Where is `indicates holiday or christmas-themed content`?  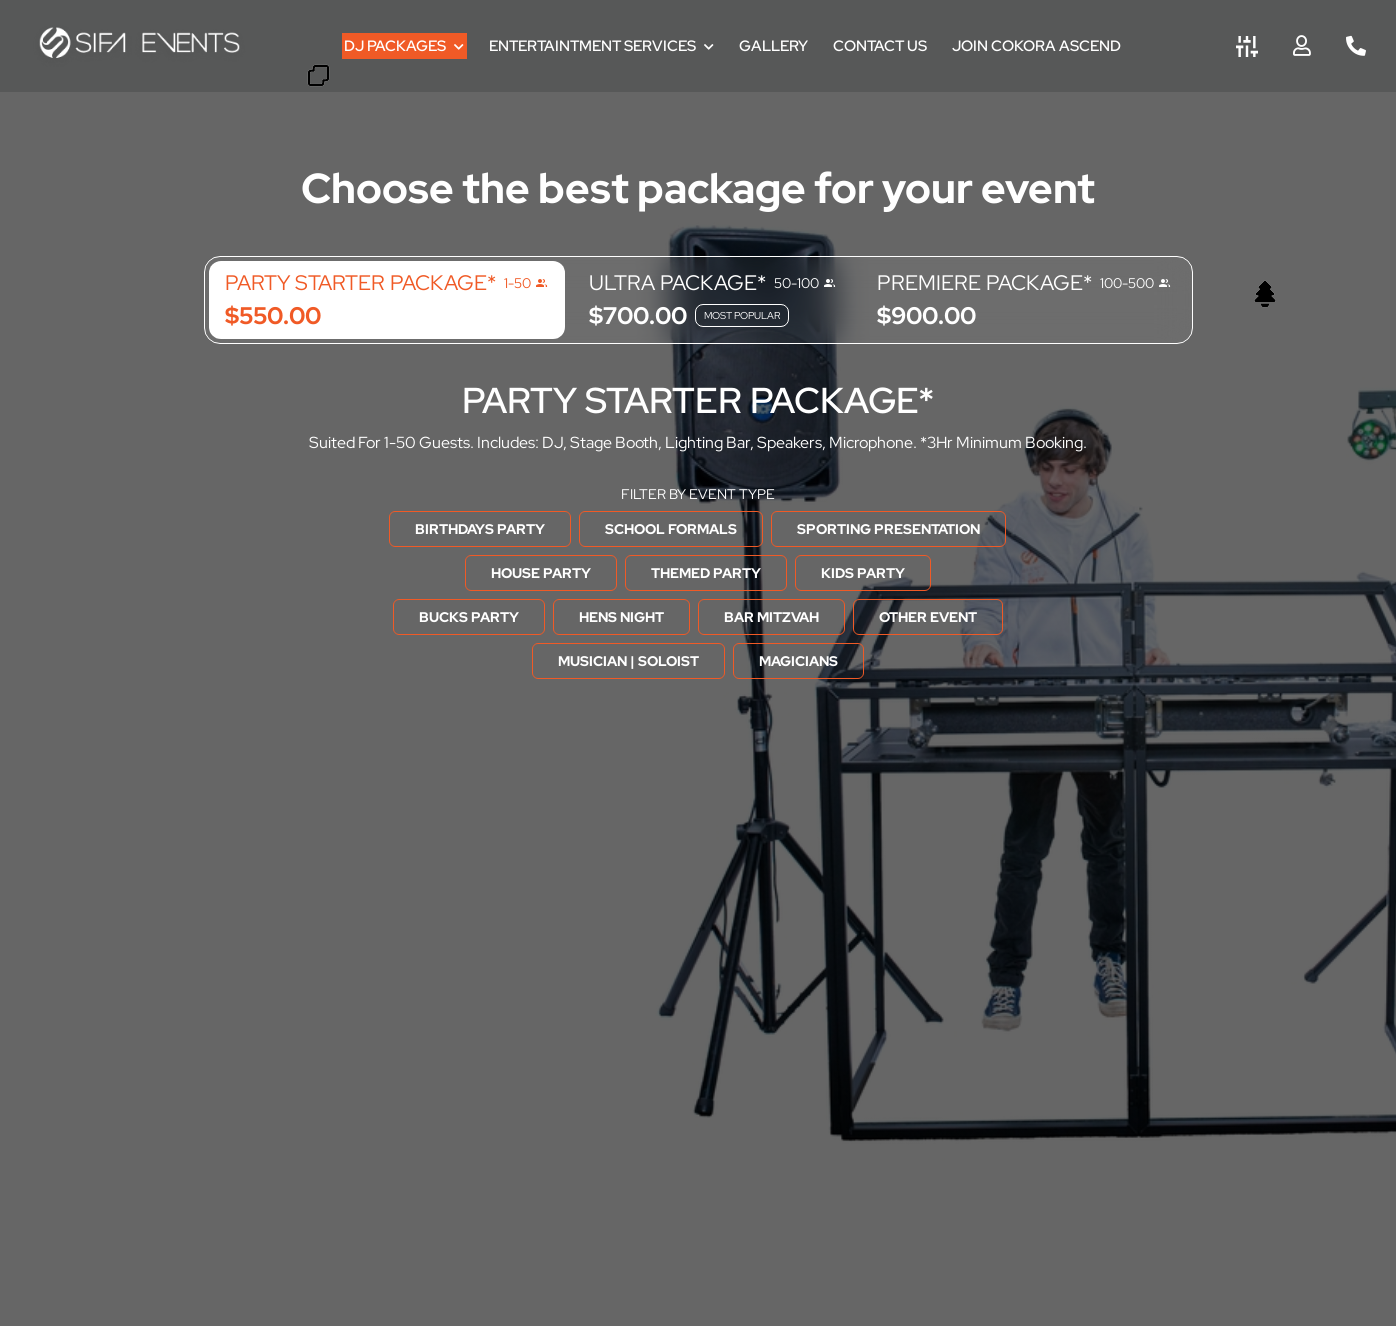
indicates holiday or christmas-themed content is located at coordinates (1265, 294).